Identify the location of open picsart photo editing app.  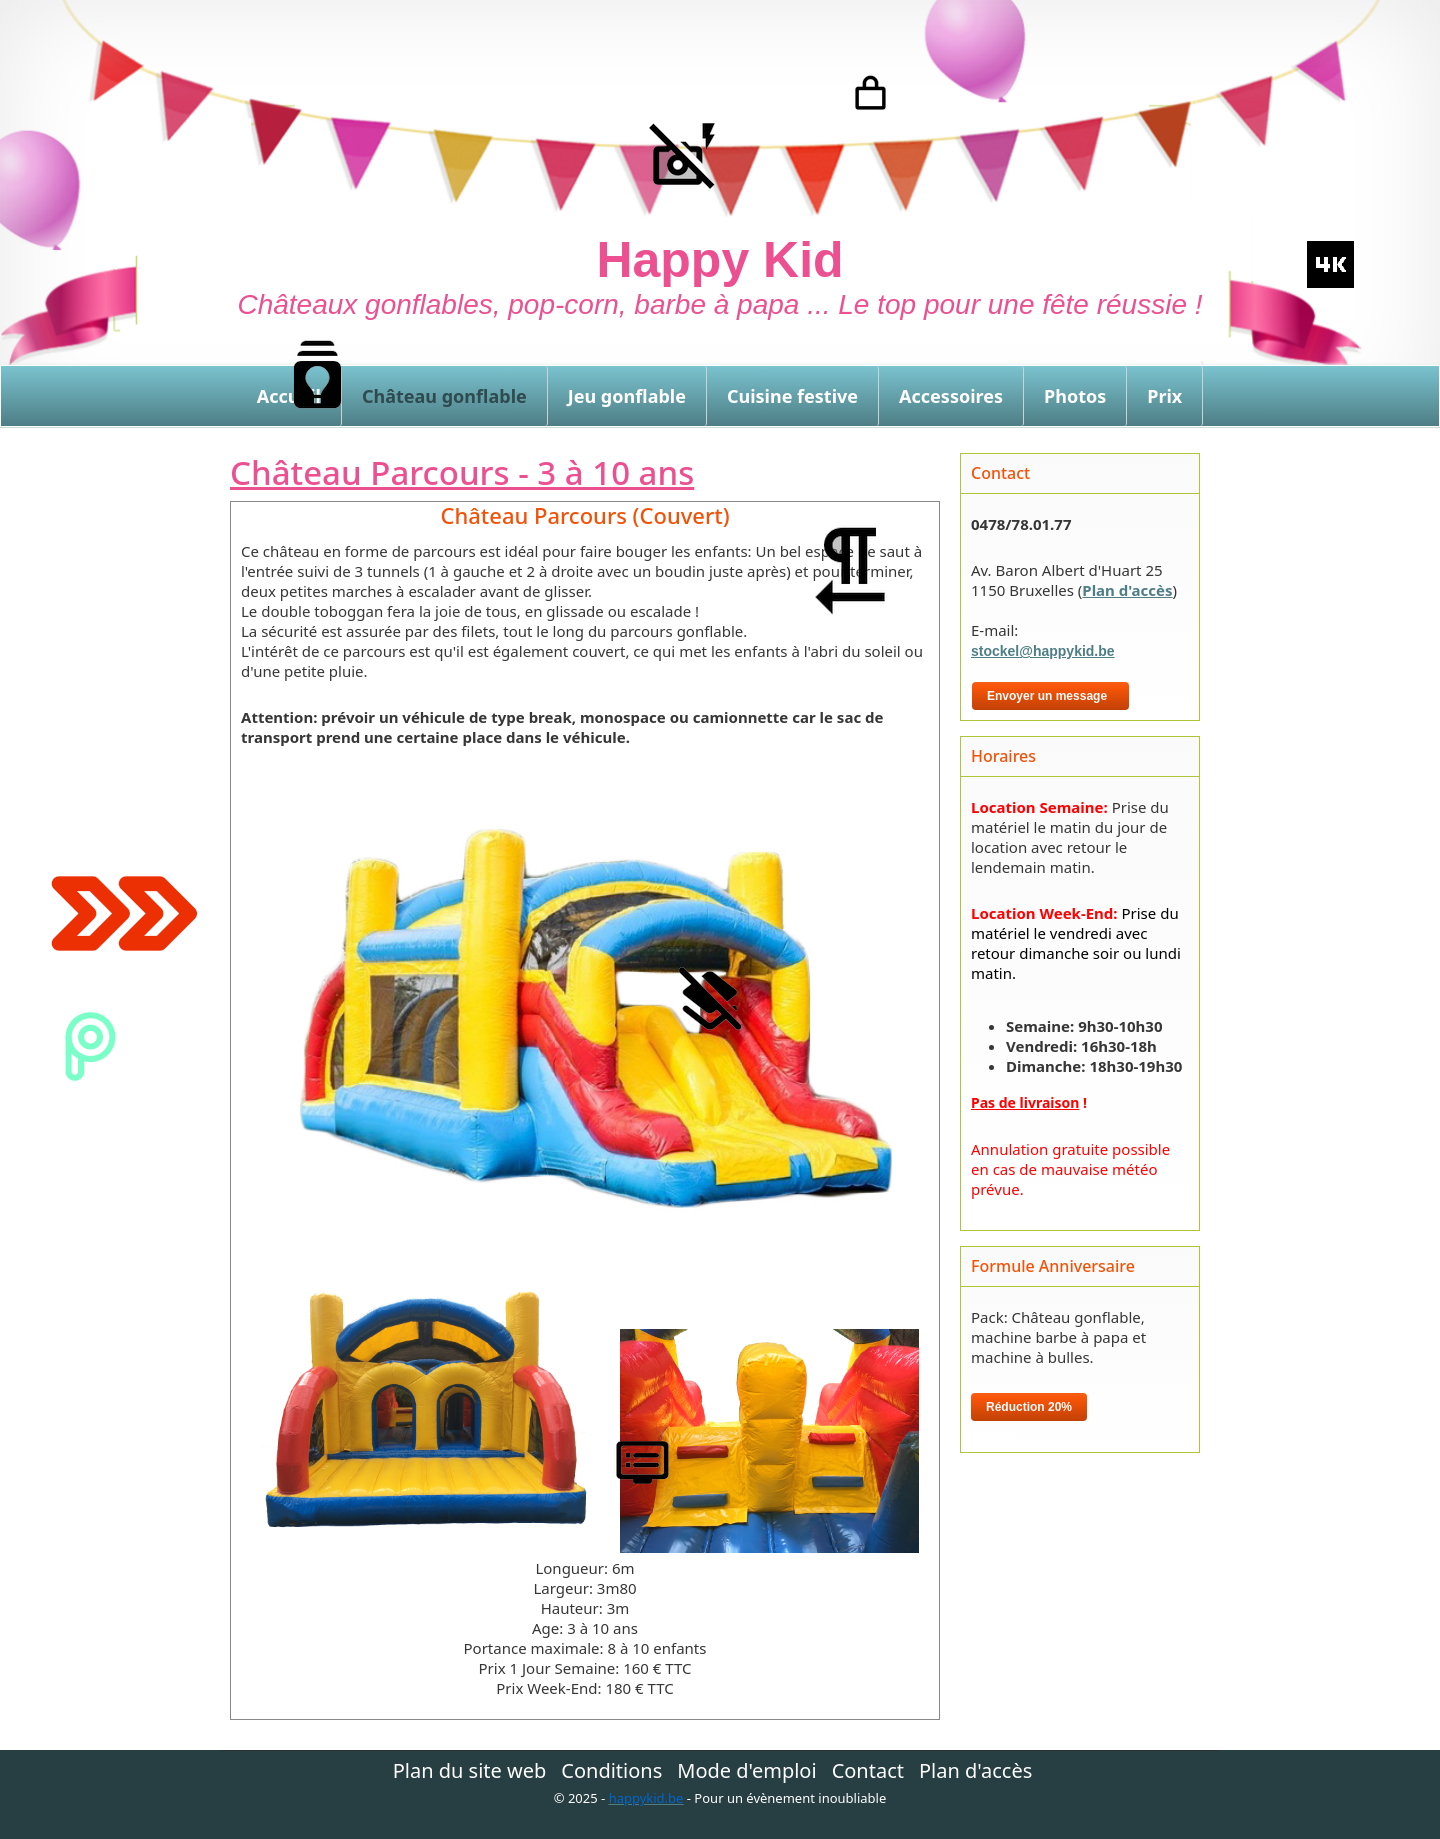
(90, 1046).